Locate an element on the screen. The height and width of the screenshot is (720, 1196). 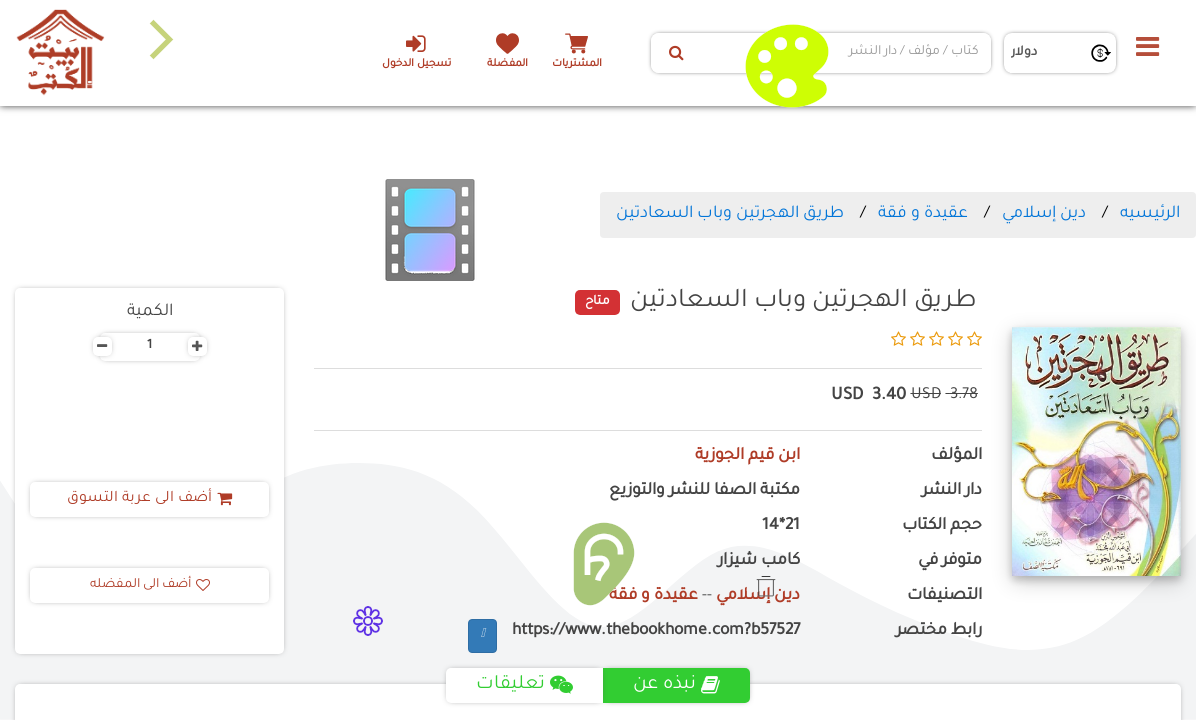
open video player or media library is located at coordinates (430, 230).